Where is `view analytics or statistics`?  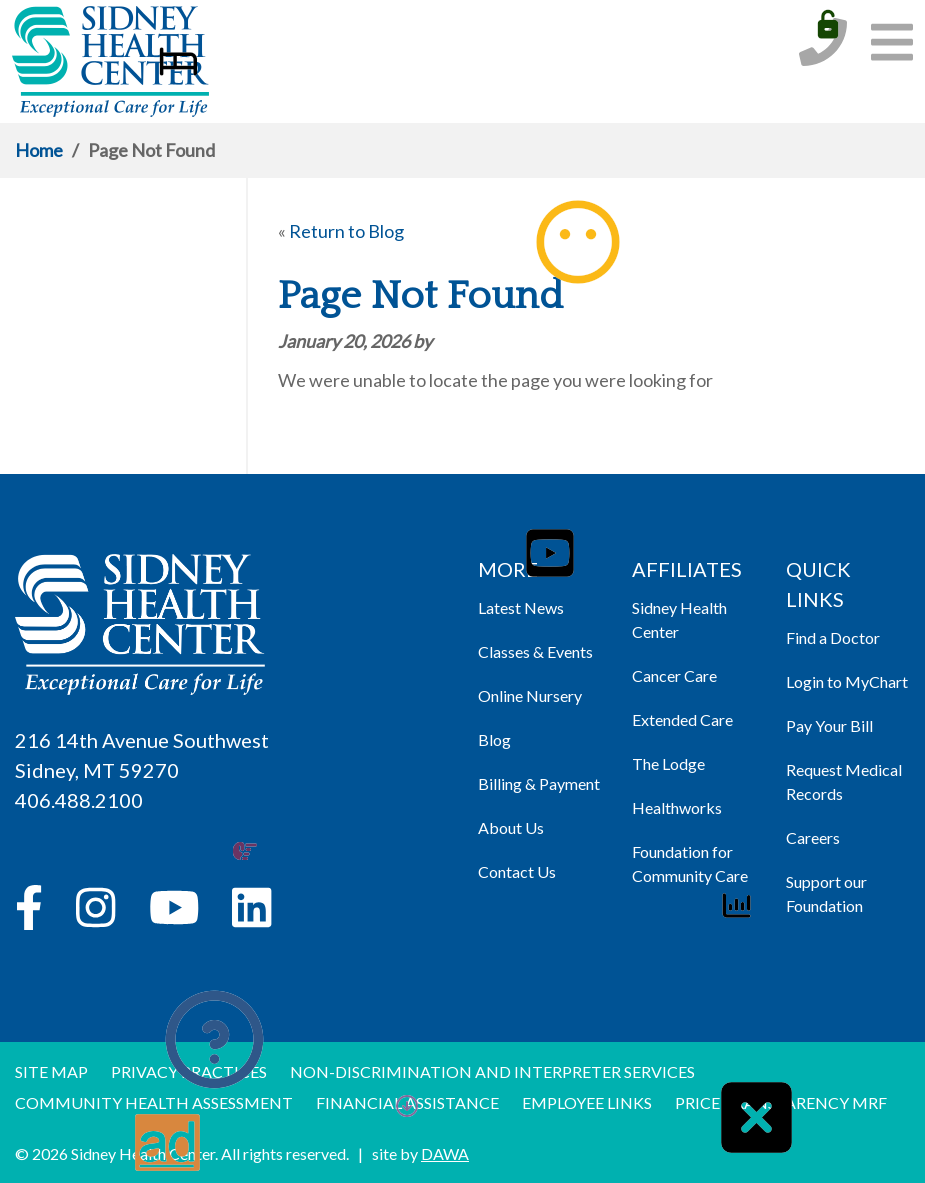
view analytics or statistics is located at coordinates (736, 905).